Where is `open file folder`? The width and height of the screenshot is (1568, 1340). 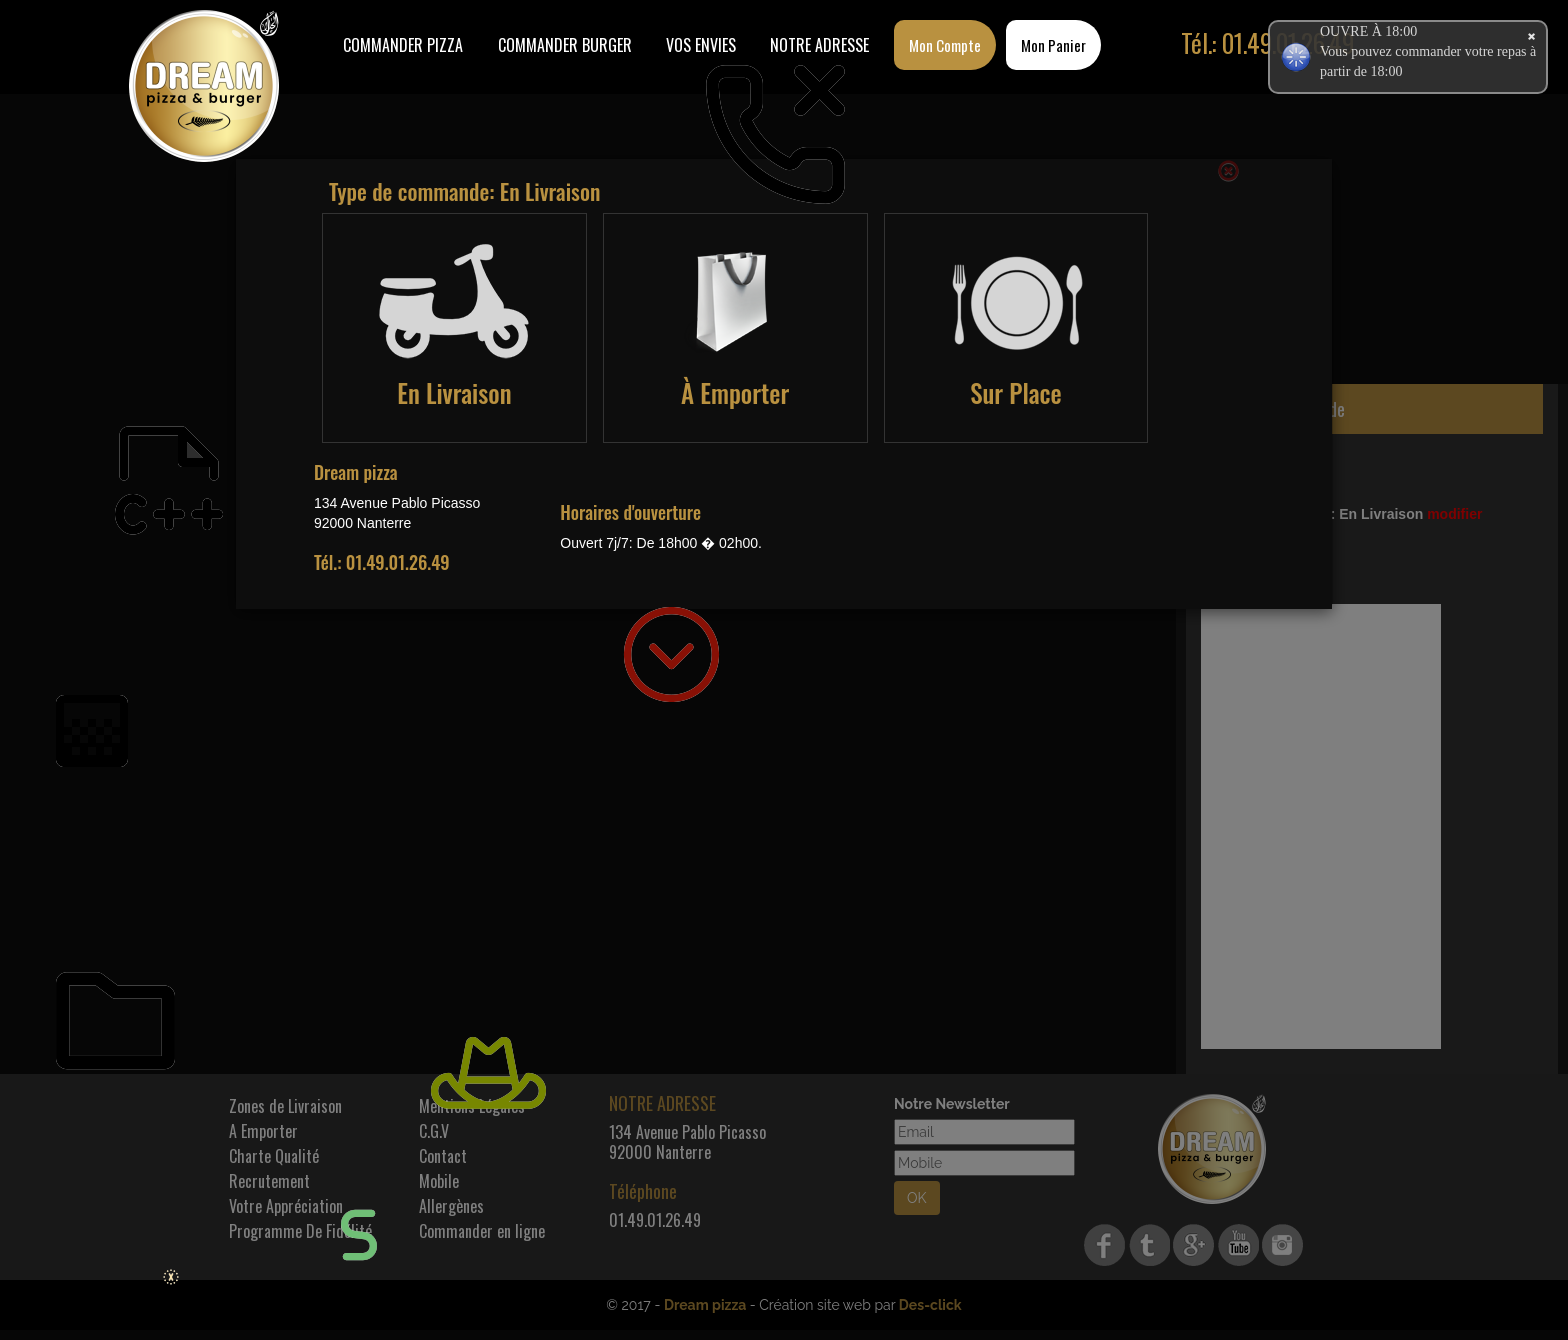
open file folder is located at coordinates (115, 1018).